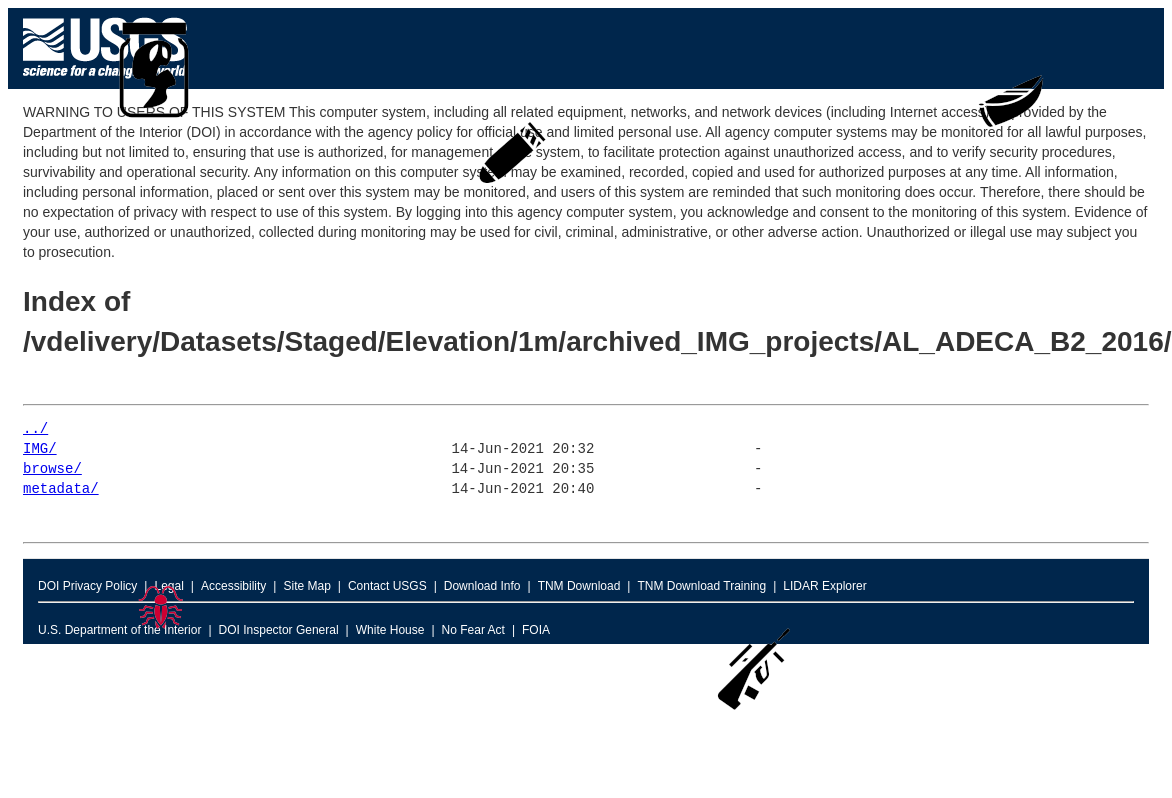 The image size is (1172, 798). Describe the element at coordinates (160, 607) in the screenshot. I see `indicates a bug or issue in the system` at that location.